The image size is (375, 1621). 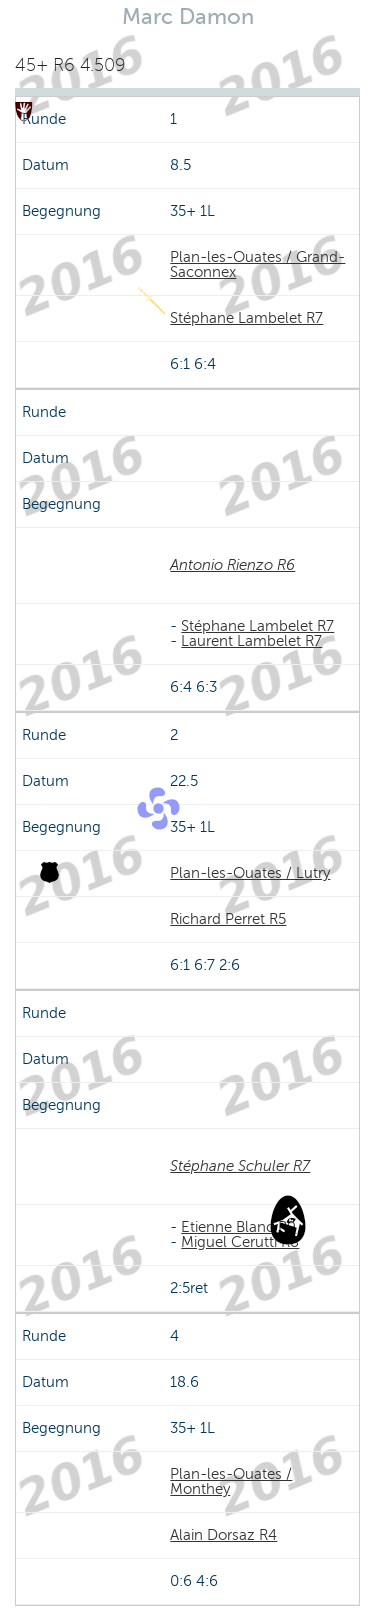 What do you see at coordinates (49, 872) in the screenshot?
I see `view law enforcement or security features` at bounding box center [49, 872].